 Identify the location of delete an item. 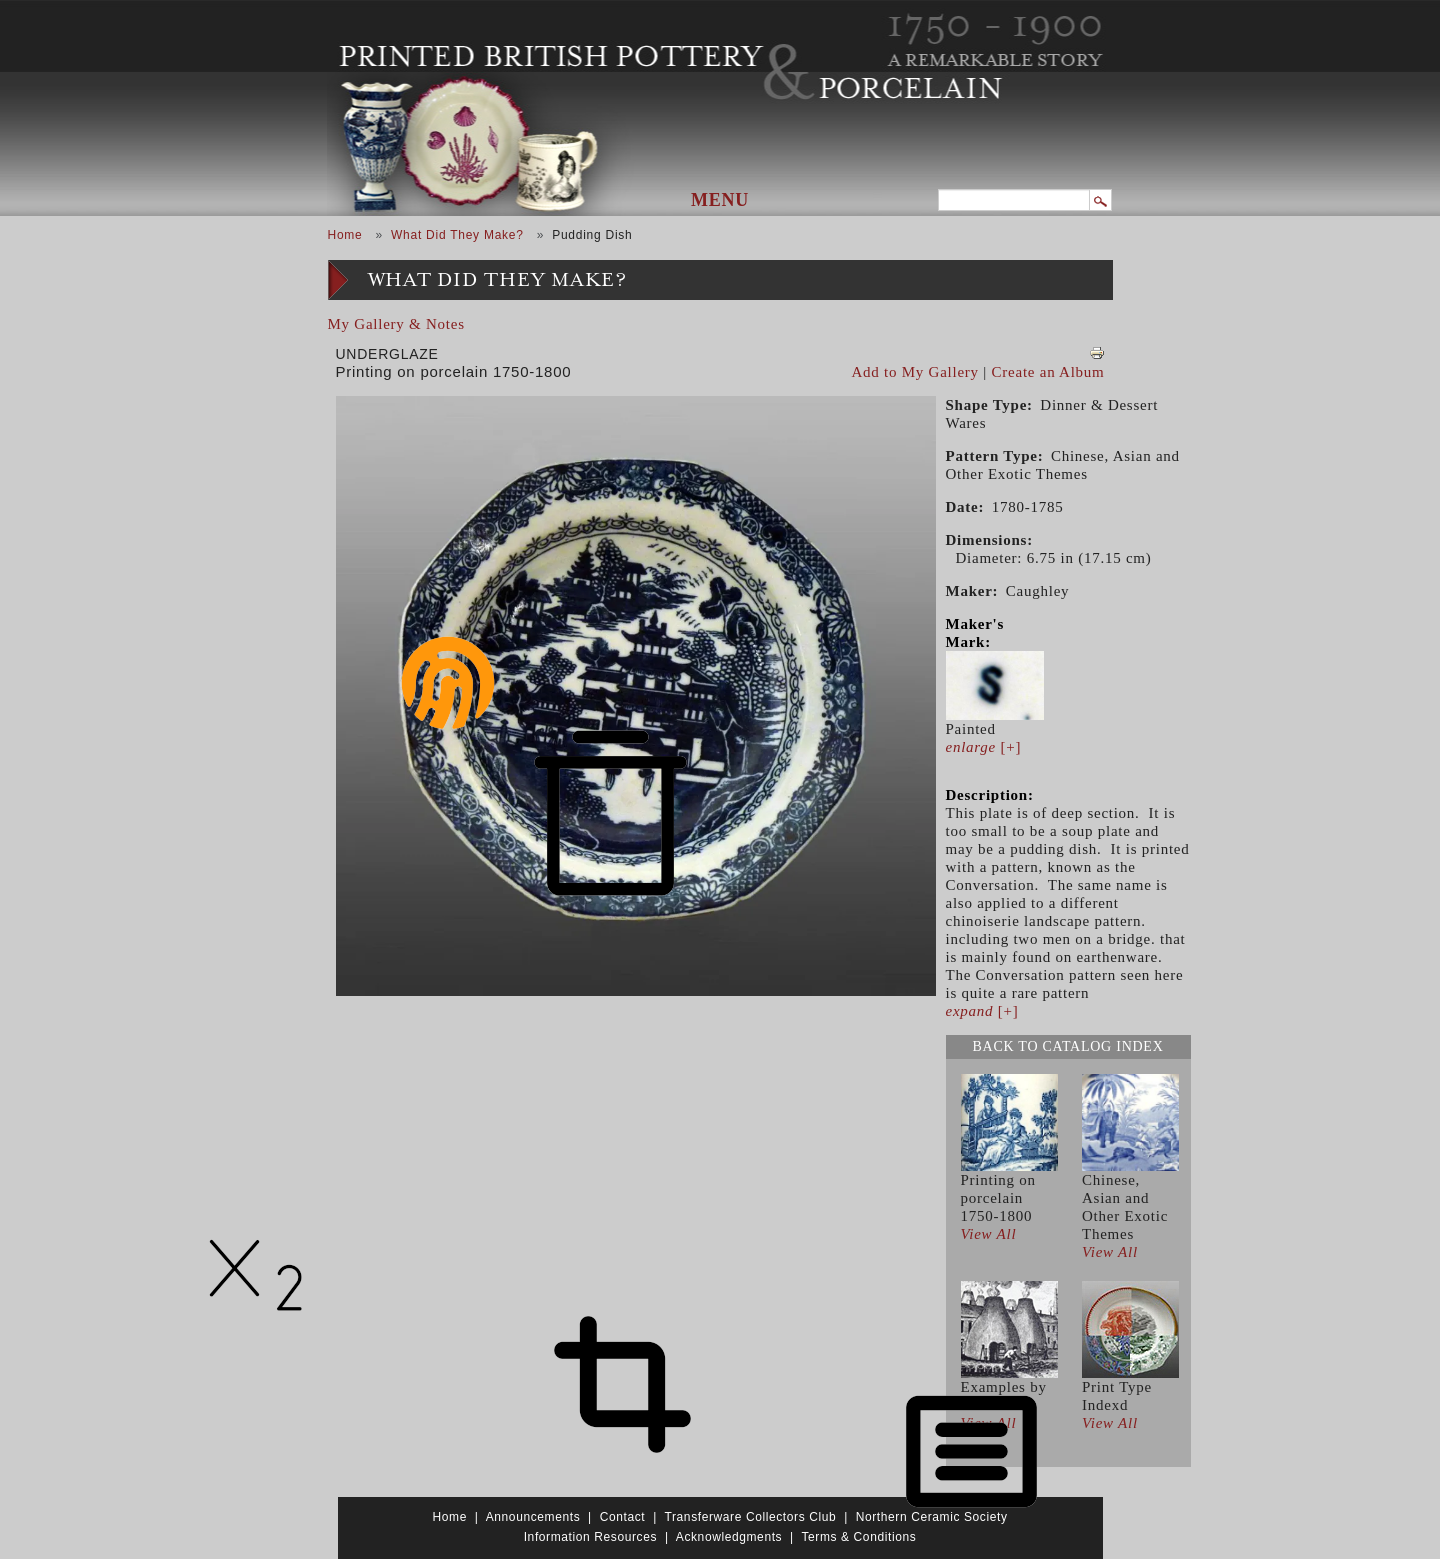
(610, 819).